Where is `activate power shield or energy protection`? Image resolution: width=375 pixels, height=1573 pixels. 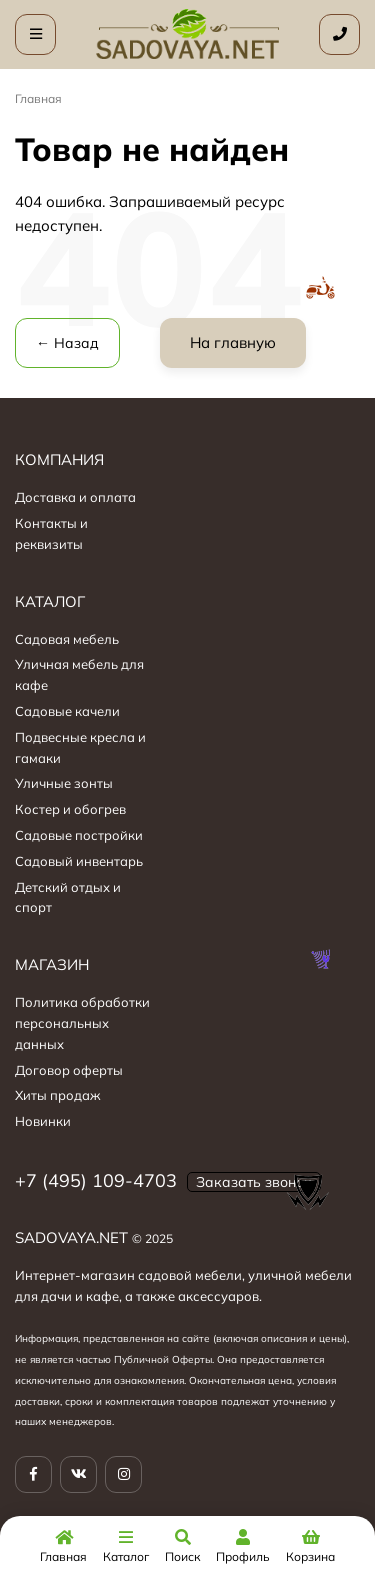
activate power shield or energy protection is located at coordinates (308, 1191).